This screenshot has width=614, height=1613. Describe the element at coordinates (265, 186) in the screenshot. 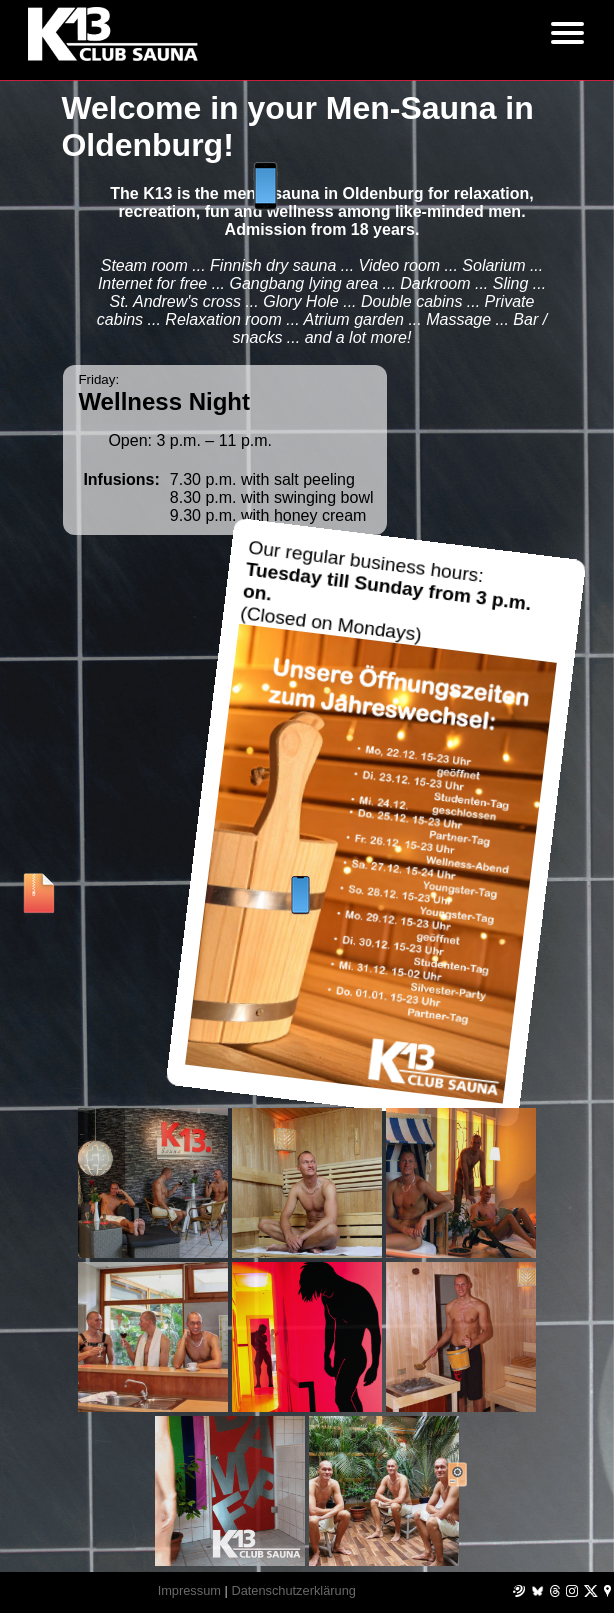

I see `iPhone SE device icon` at that location.